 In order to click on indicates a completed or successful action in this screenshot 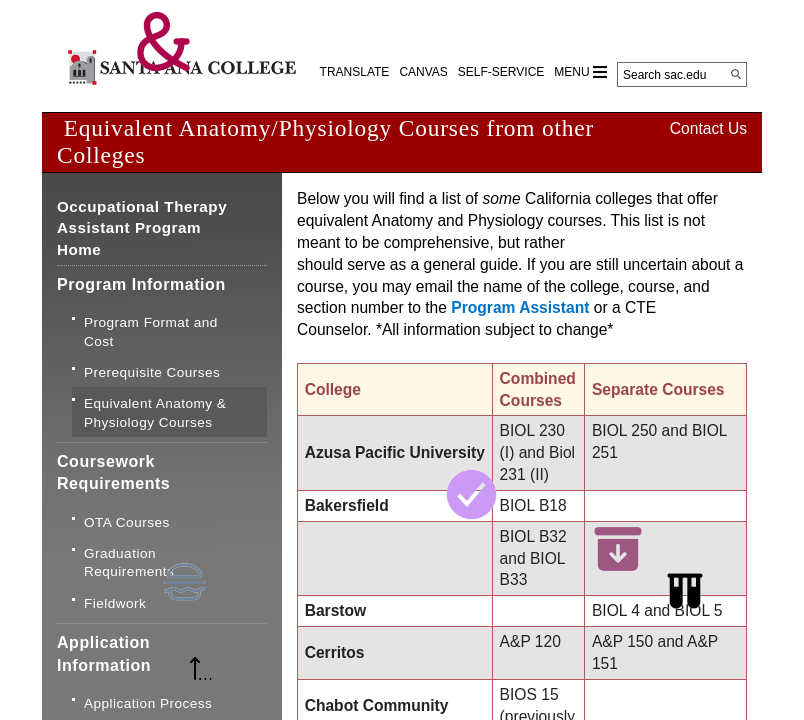, I will do `click(471, 494)`.